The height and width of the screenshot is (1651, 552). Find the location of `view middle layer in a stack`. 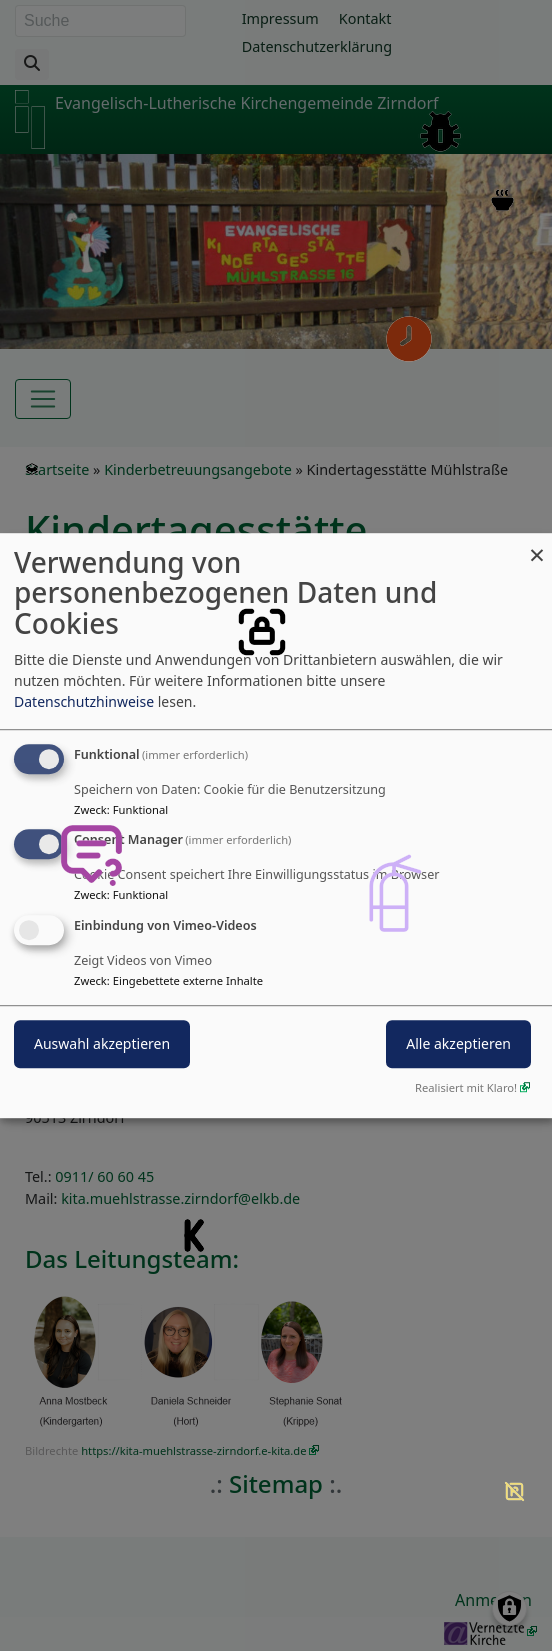

view middle layer in a stack is located at coordinates (32, 469).